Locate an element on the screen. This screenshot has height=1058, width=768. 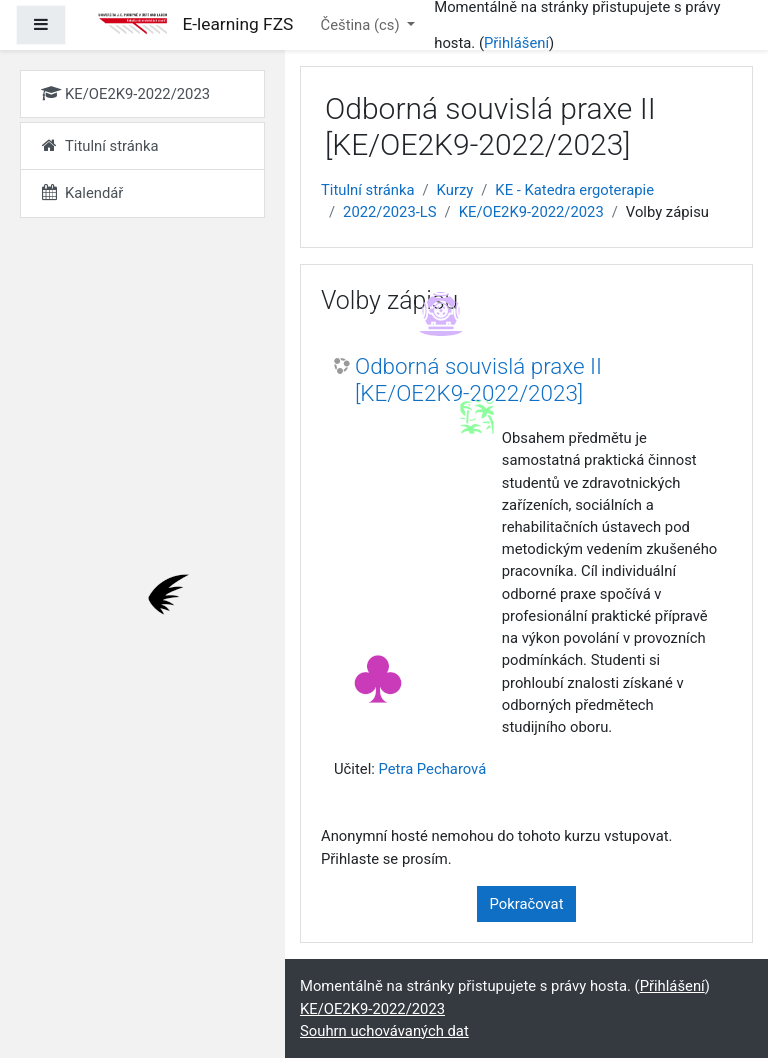
select clubs suit in a card game is located at coordinates (378, 679).